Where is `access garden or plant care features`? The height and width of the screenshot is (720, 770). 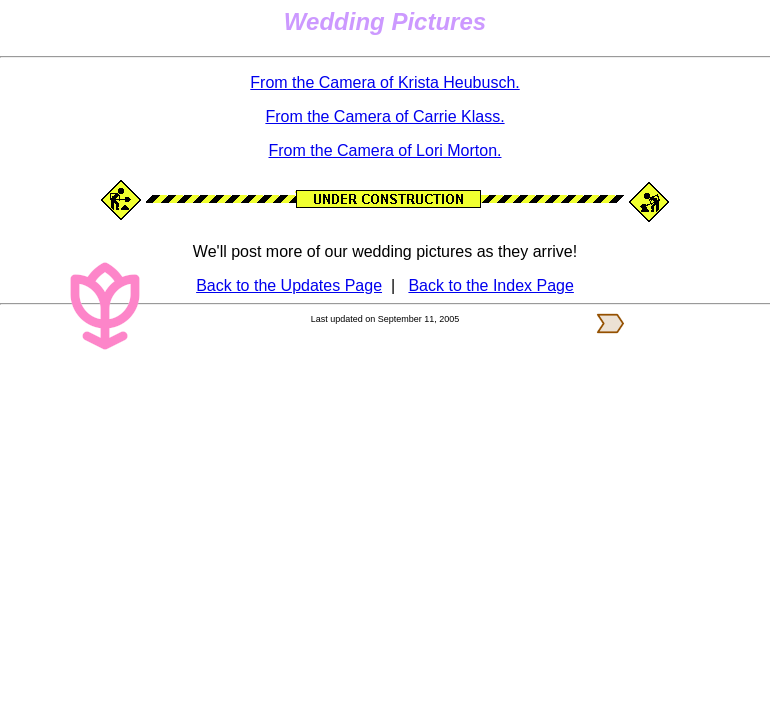 access garden or plant care features is located at coordinates (105, 306).